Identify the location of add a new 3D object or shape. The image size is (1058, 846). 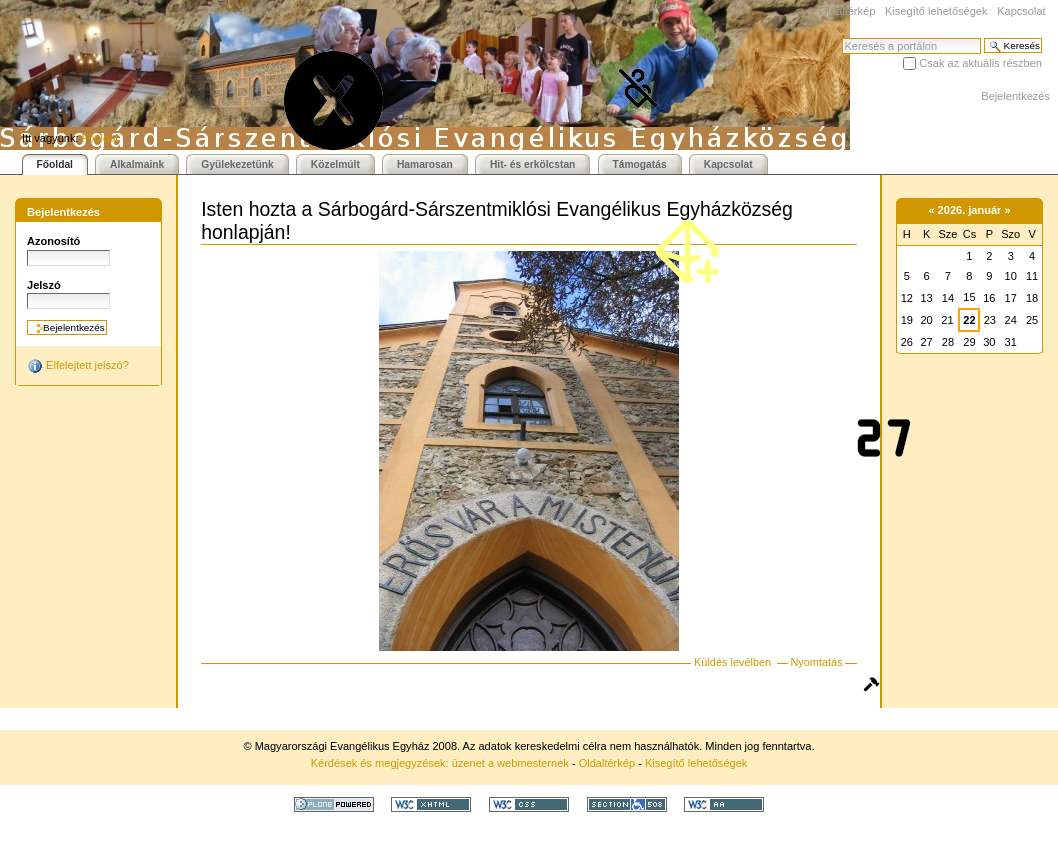
(687, 251).